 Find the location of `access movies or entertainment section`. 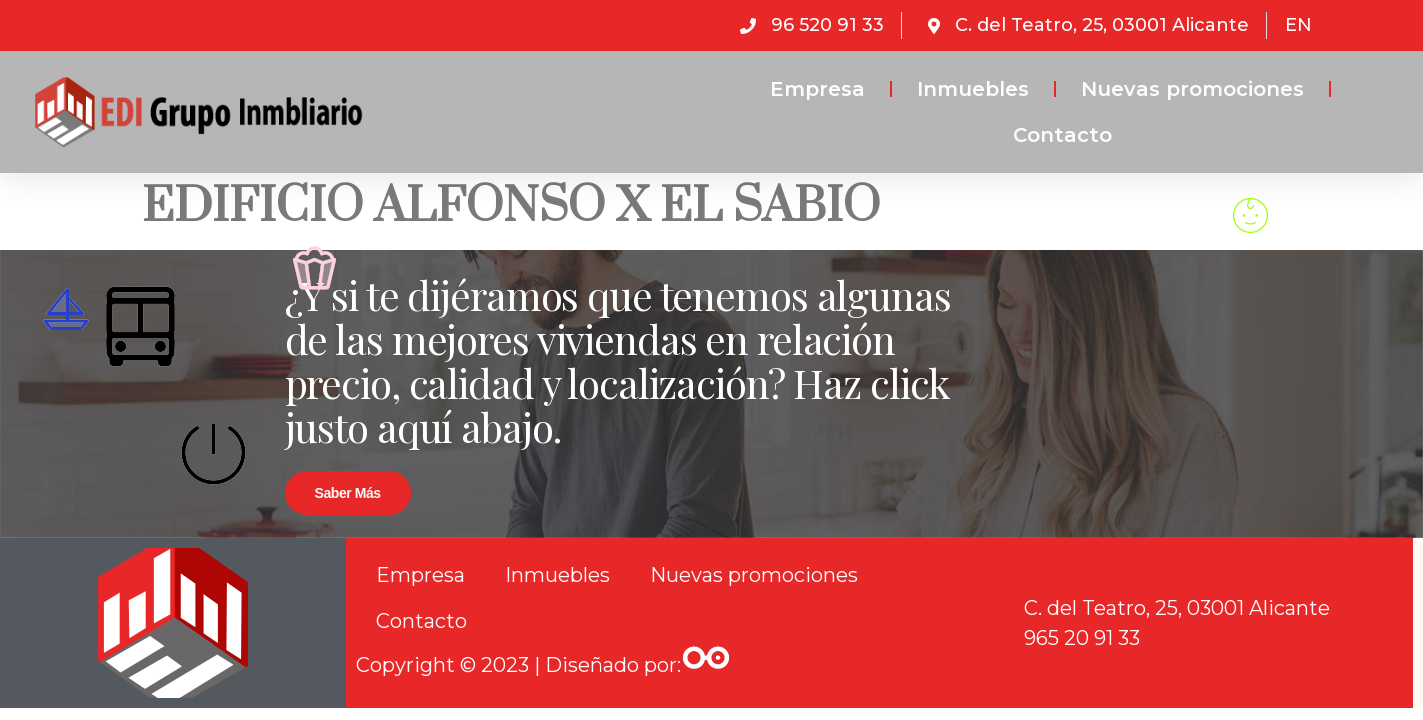

access movies or entertainment section is located at coordinates (314, 269).